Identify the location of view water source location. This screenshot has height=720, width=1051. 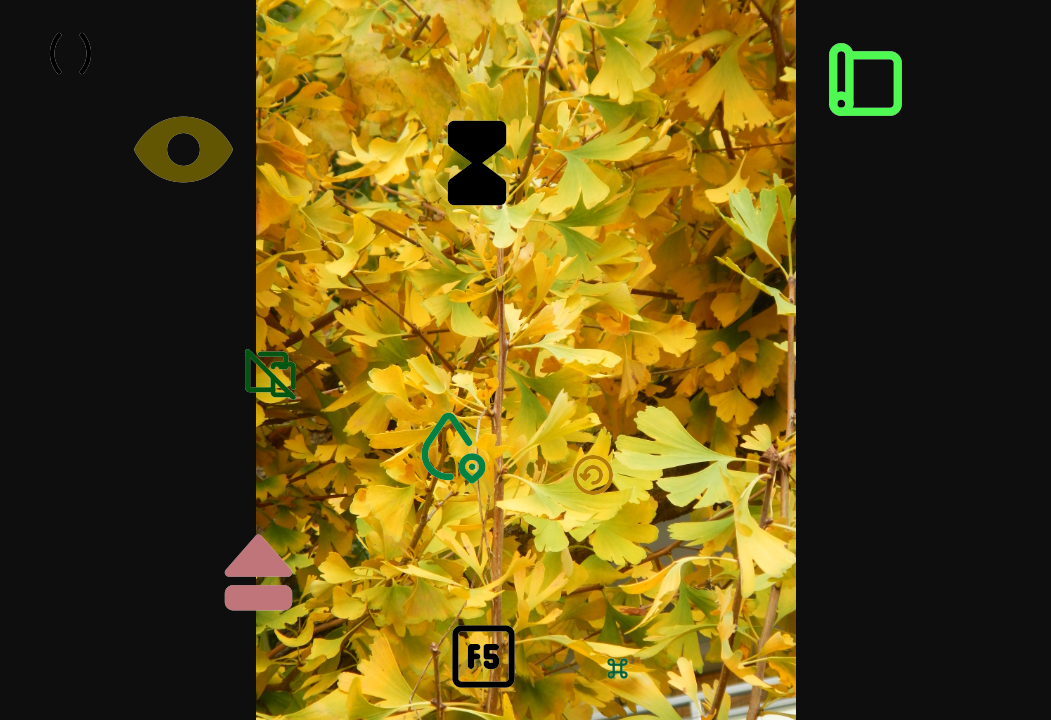
(448, 446).